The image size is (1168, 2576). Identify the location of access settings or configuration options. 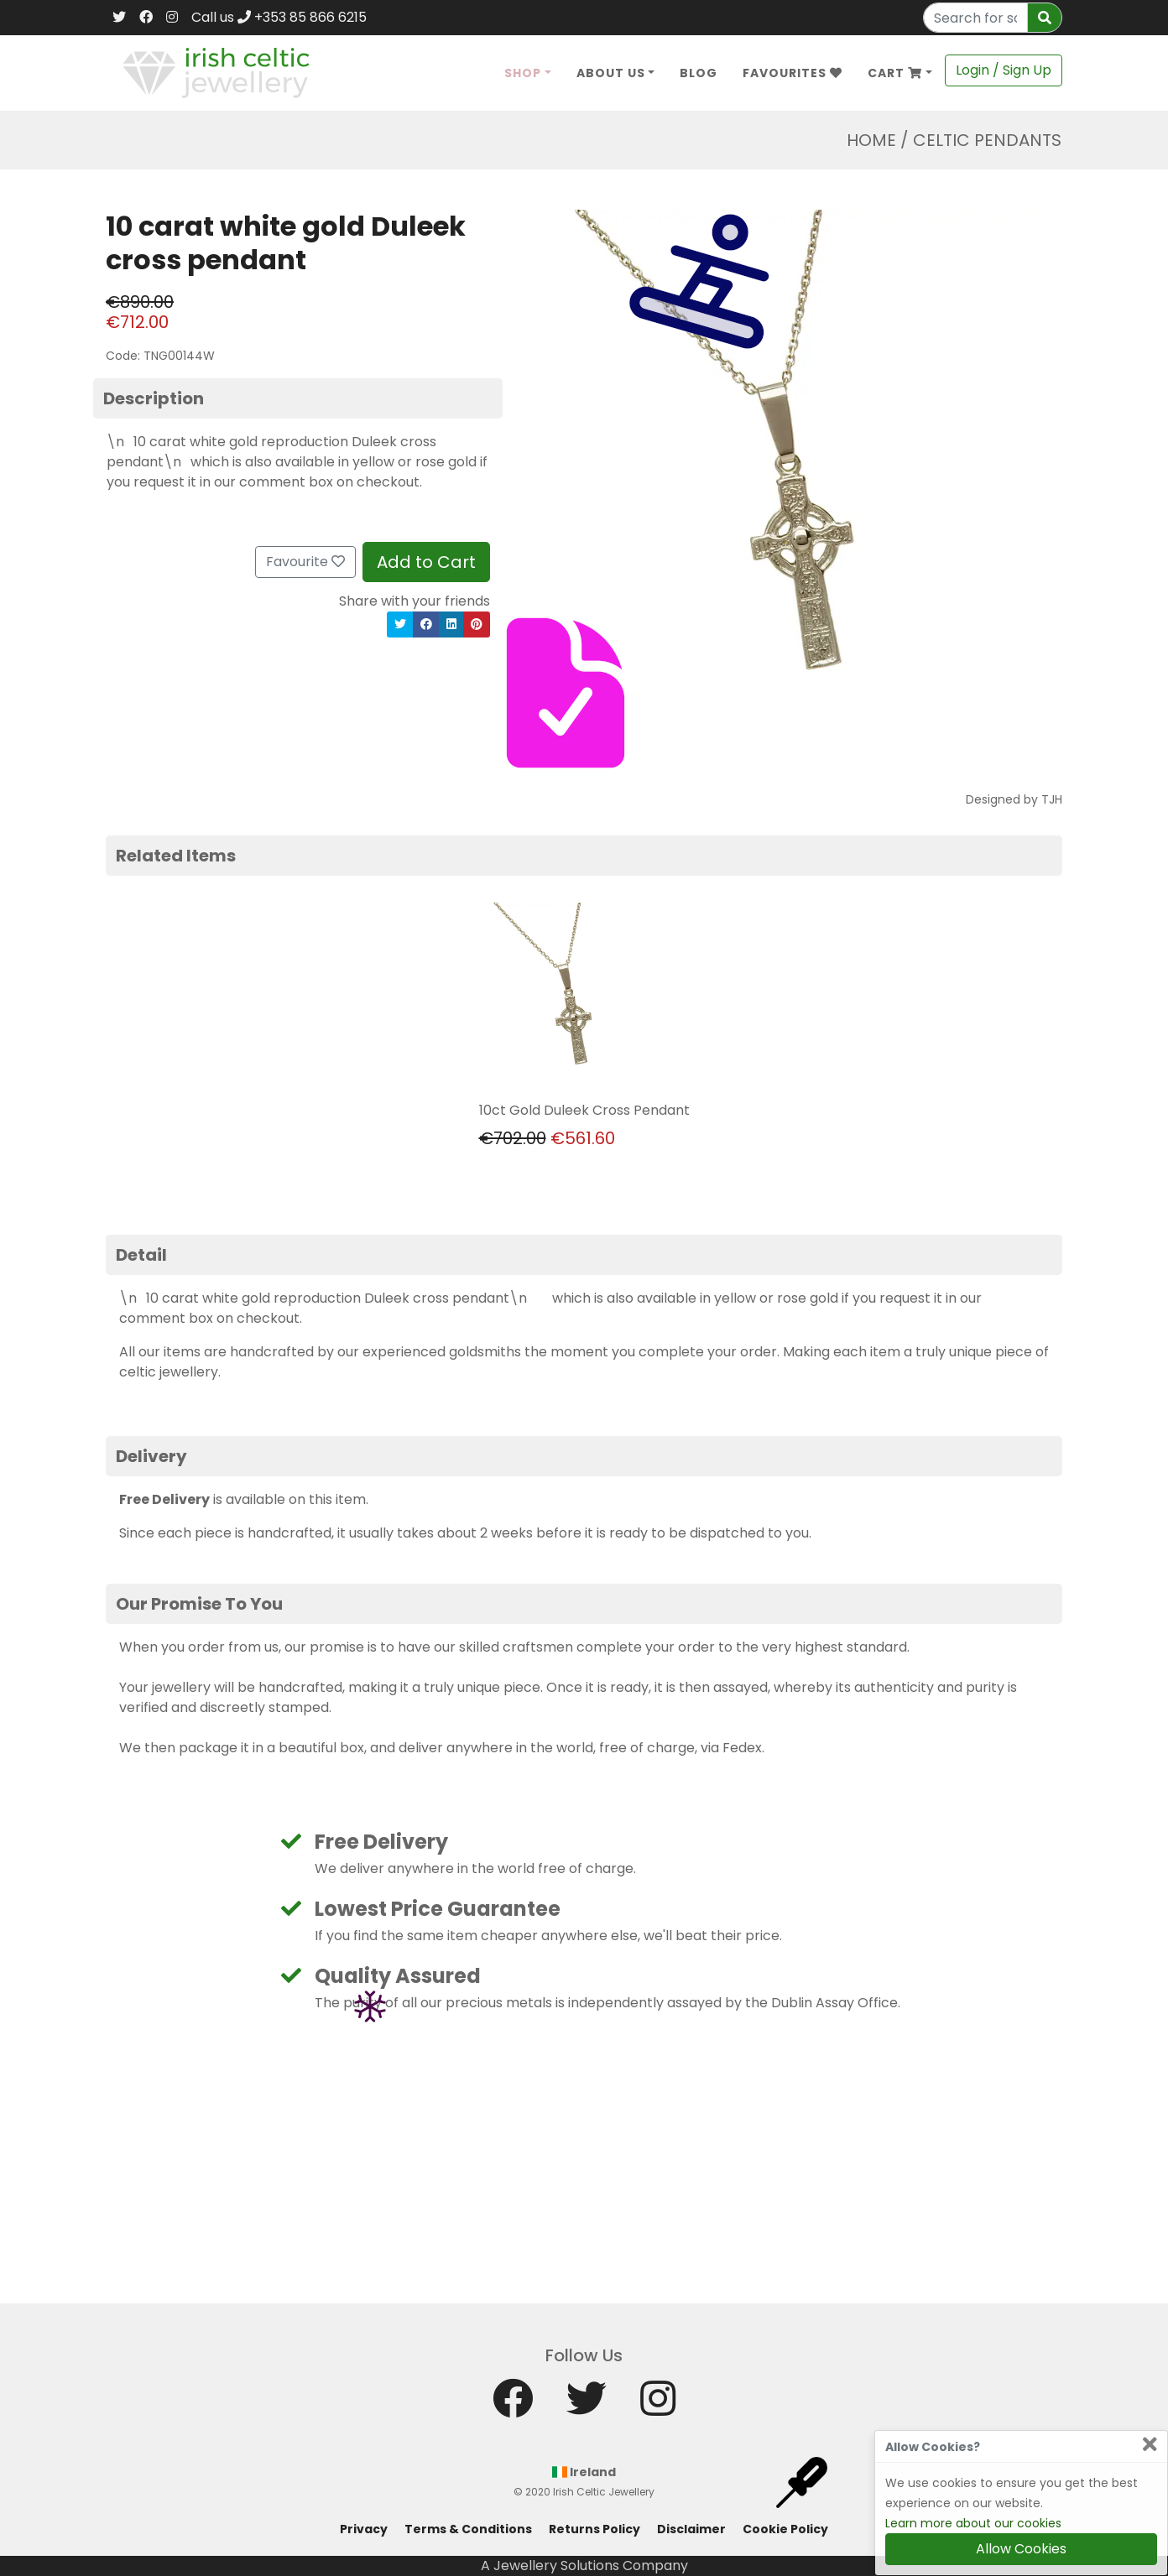
(801, 2482).